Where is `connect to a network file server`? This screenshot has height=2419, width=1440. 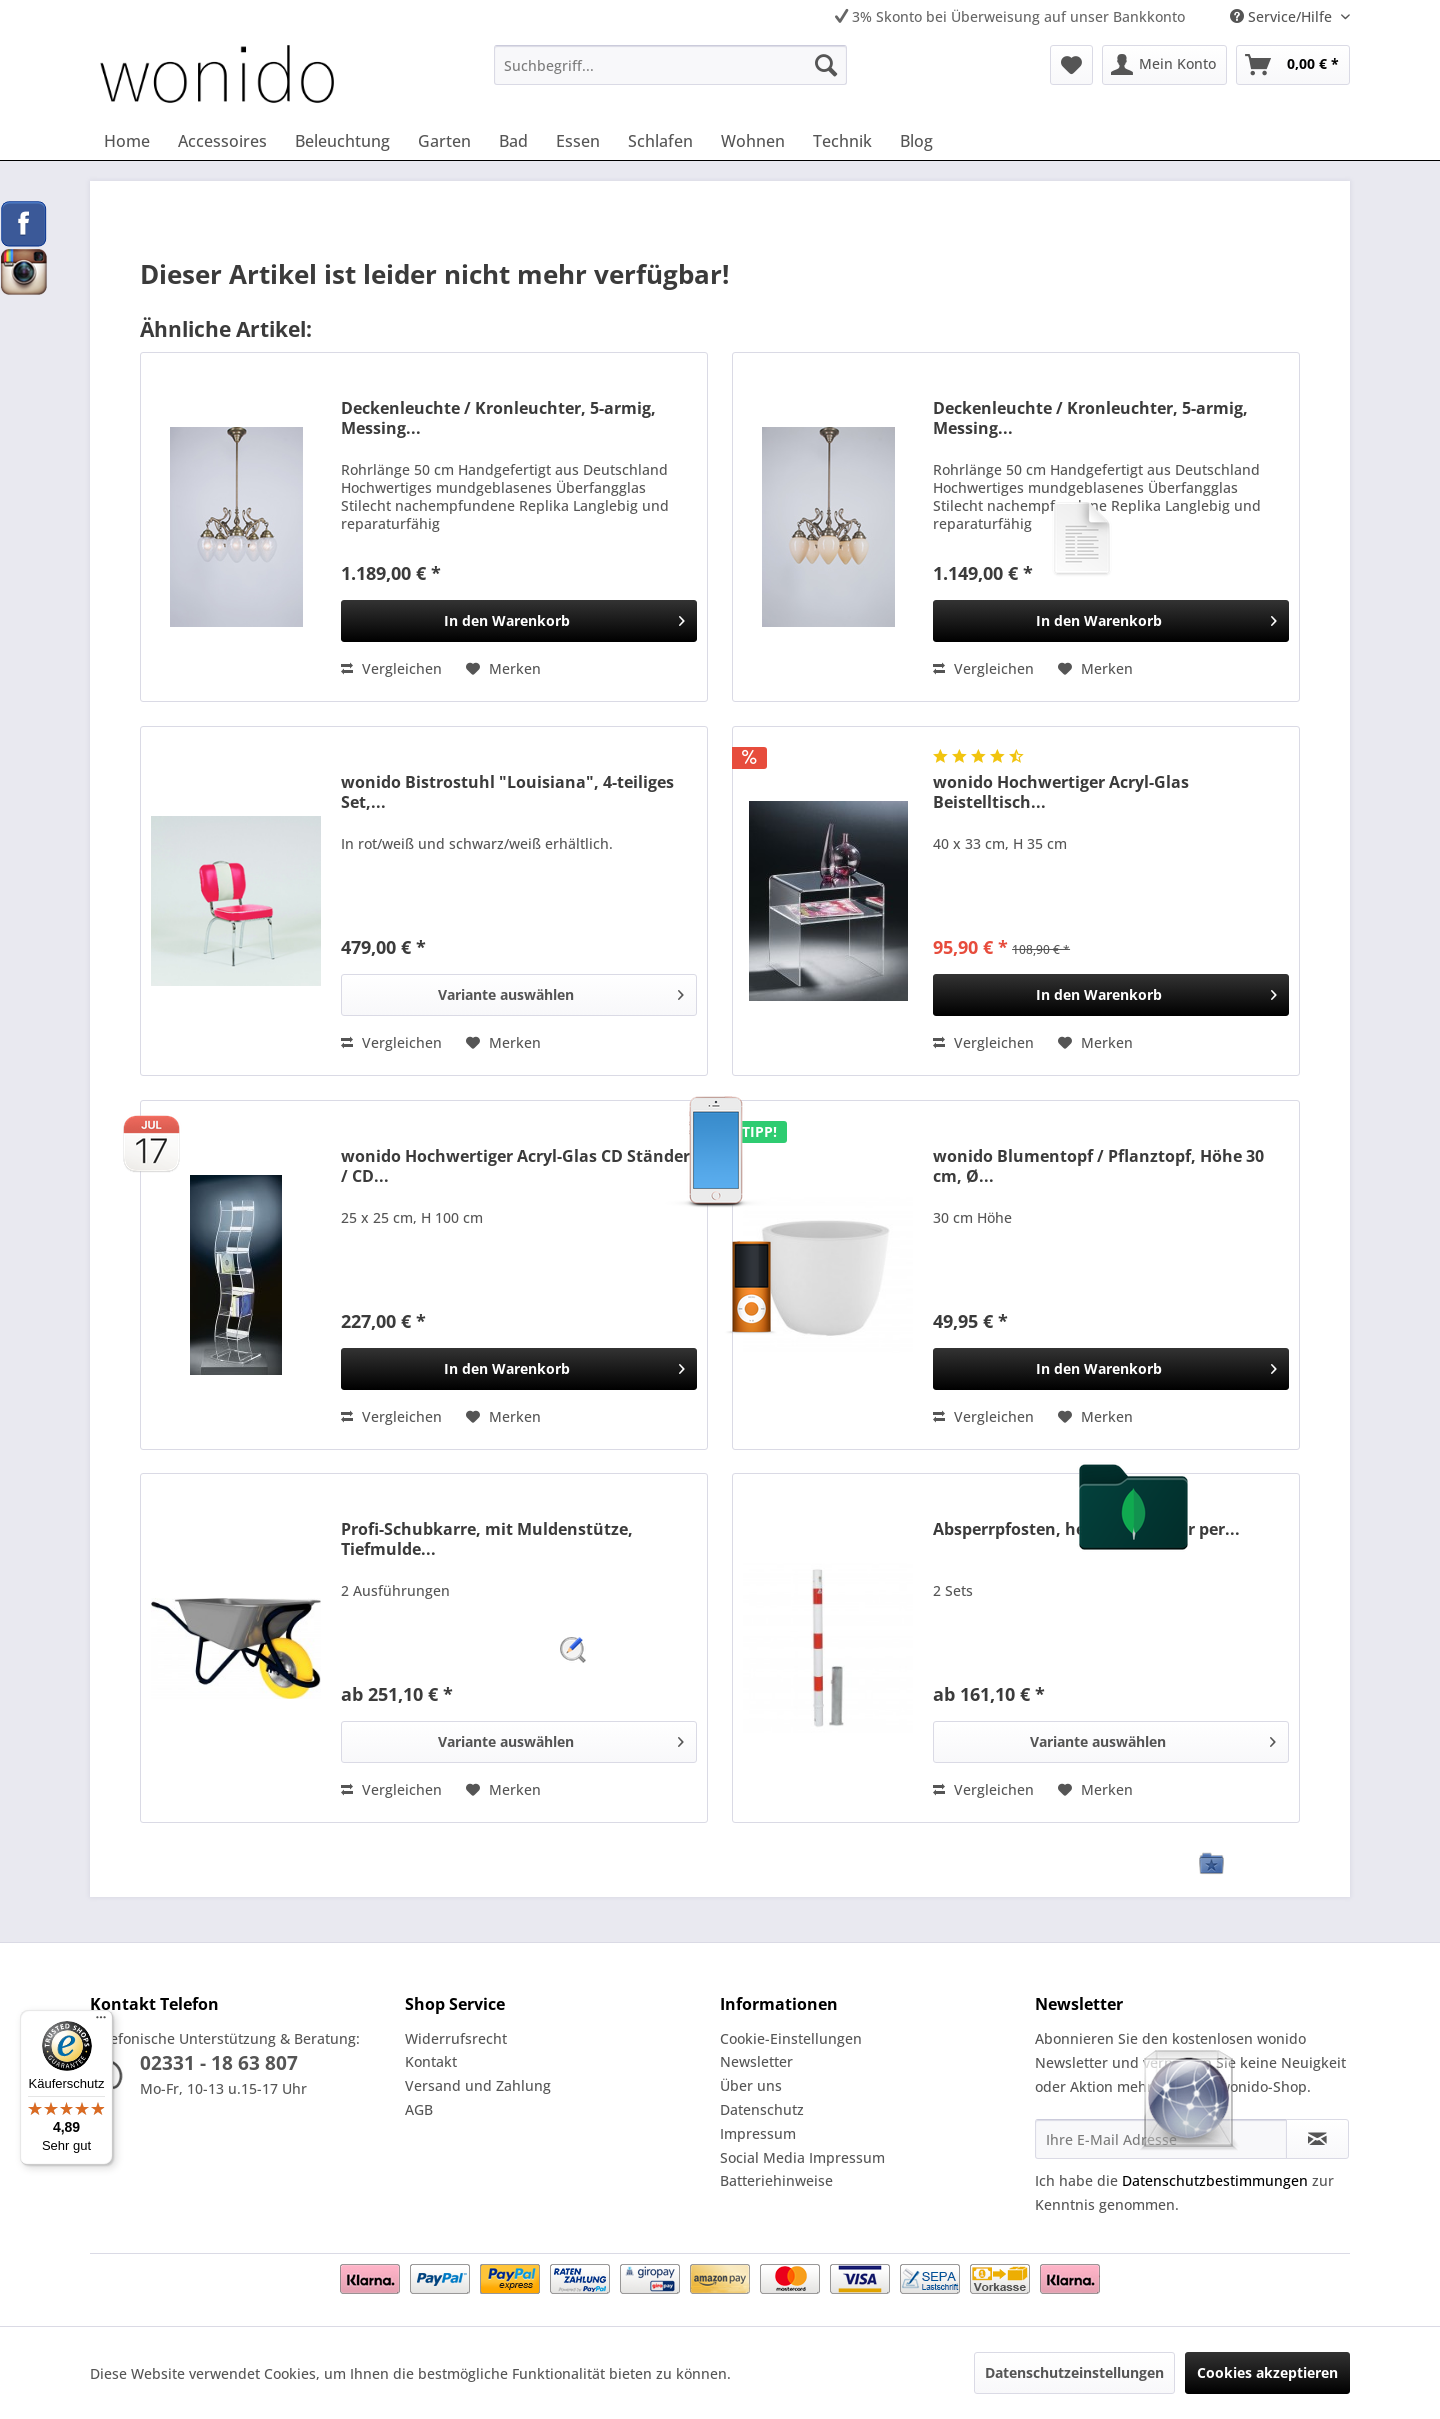 connect to a network file server is located at coordinates (1189, 2100).